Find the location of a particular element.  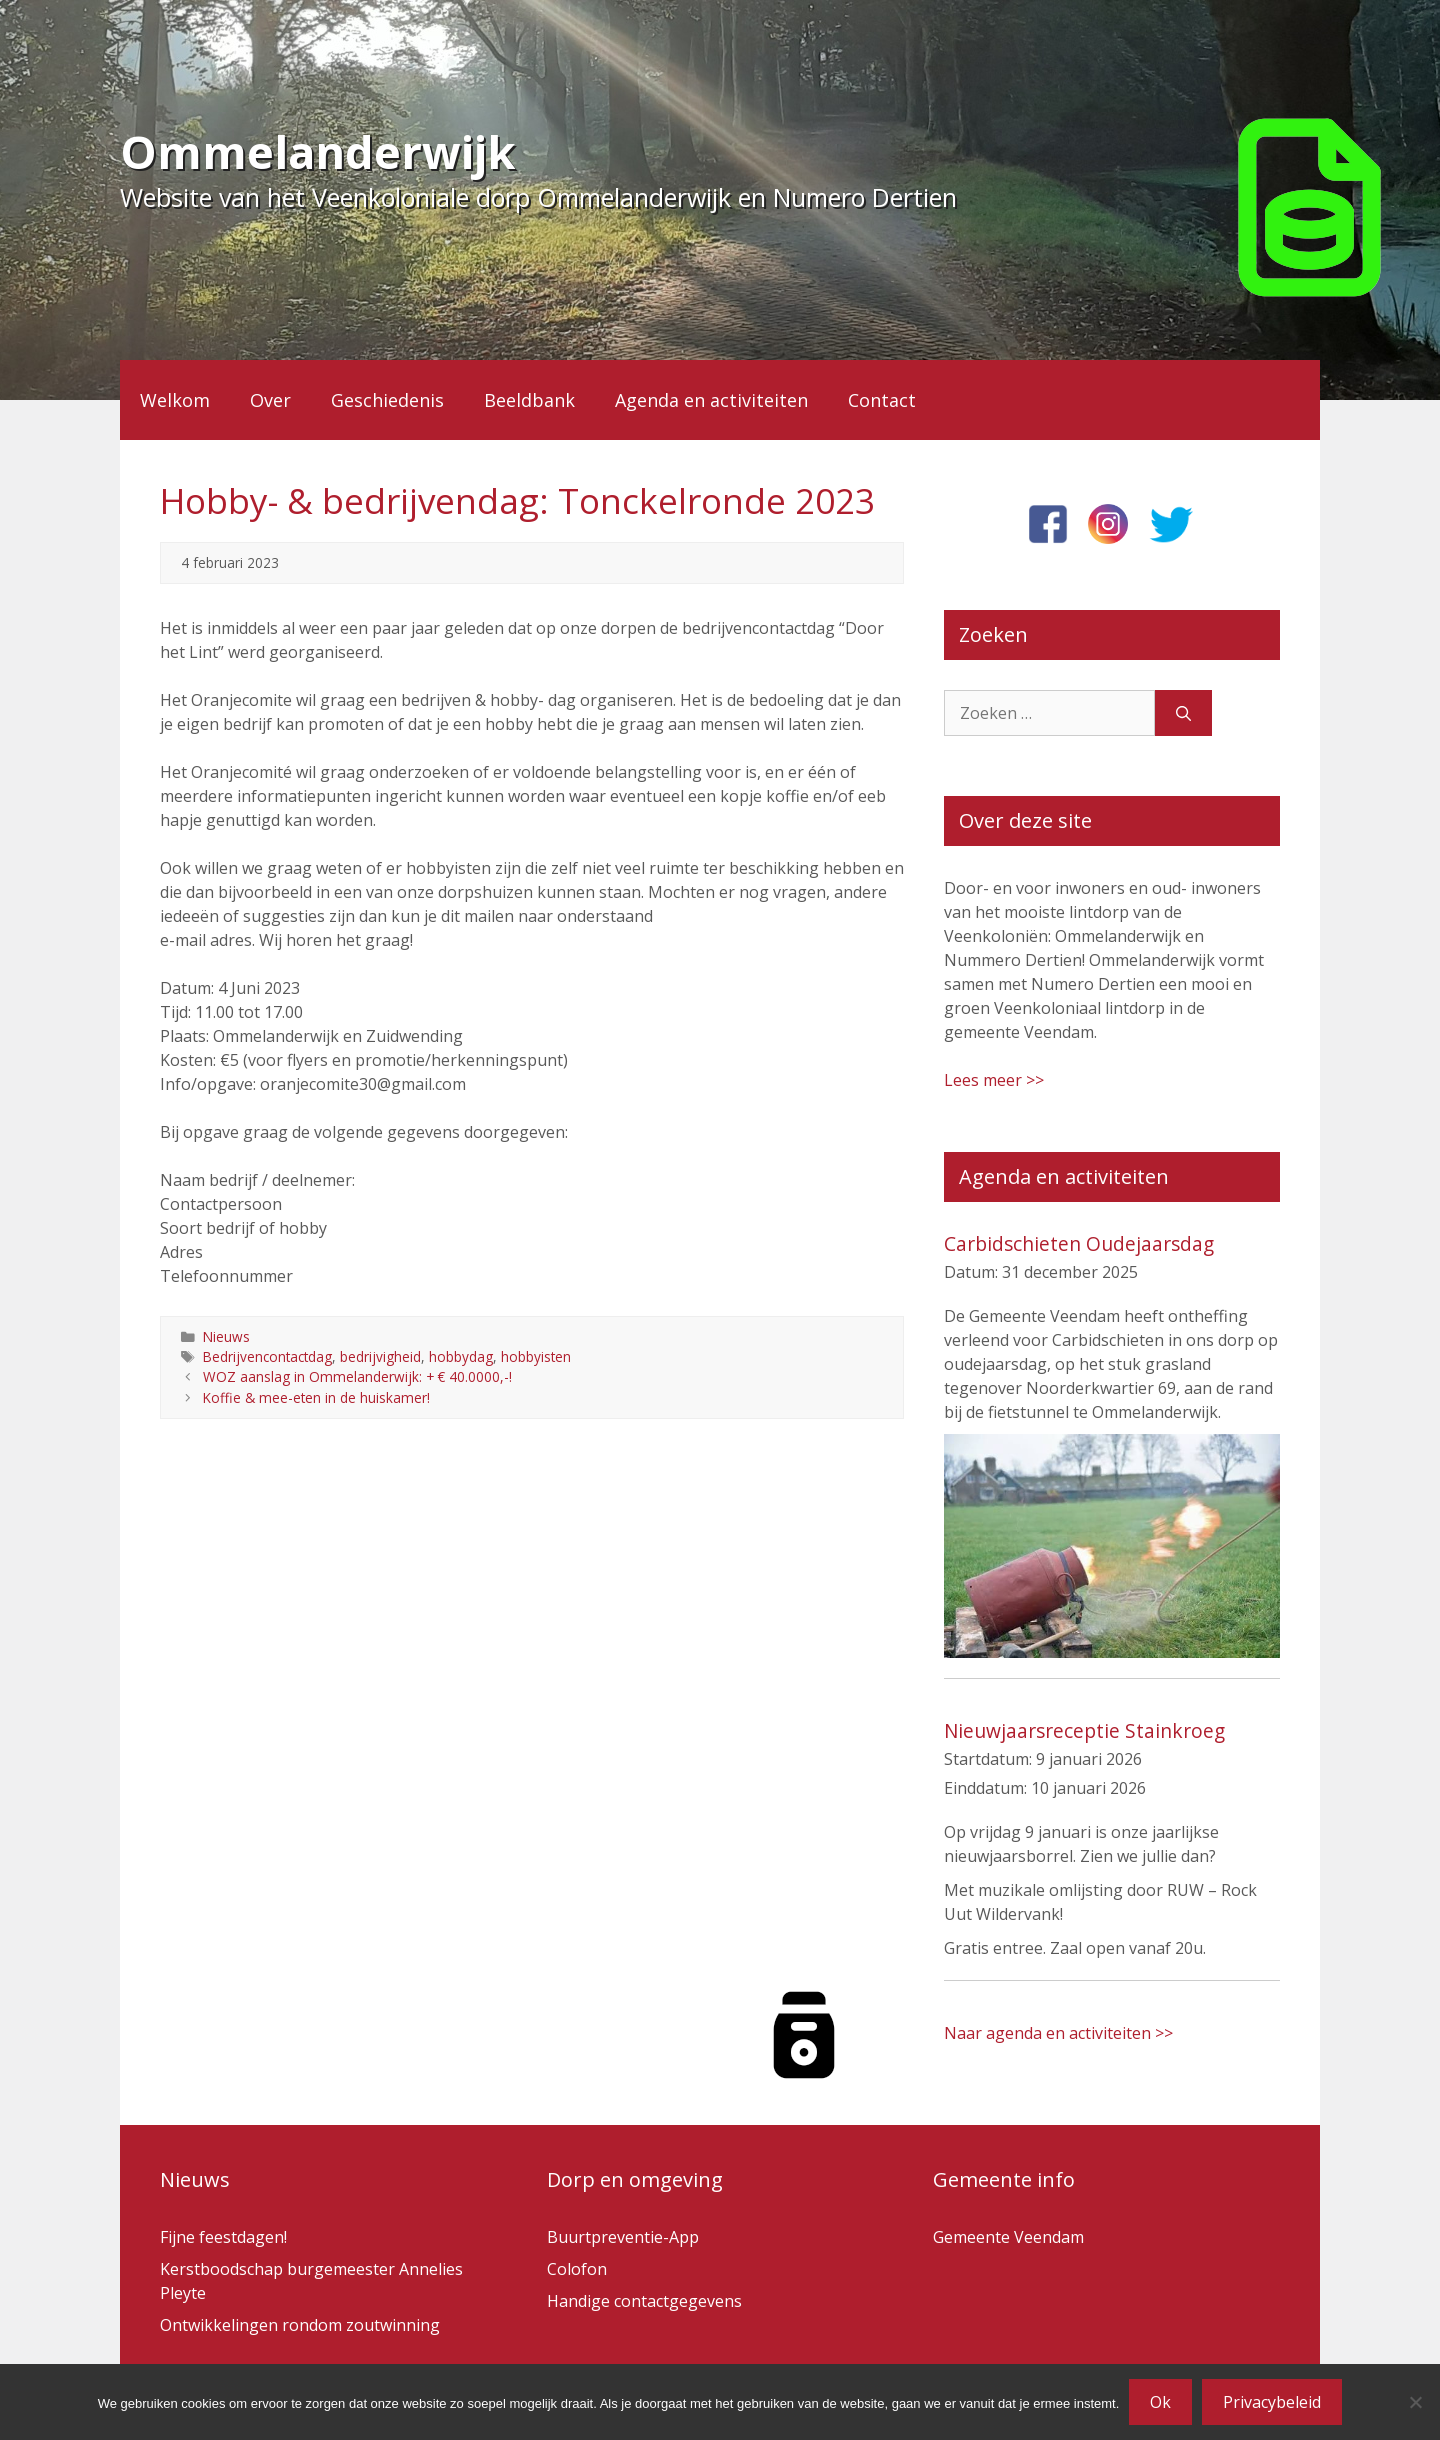

access database file is located at coordinates (1309, 207).